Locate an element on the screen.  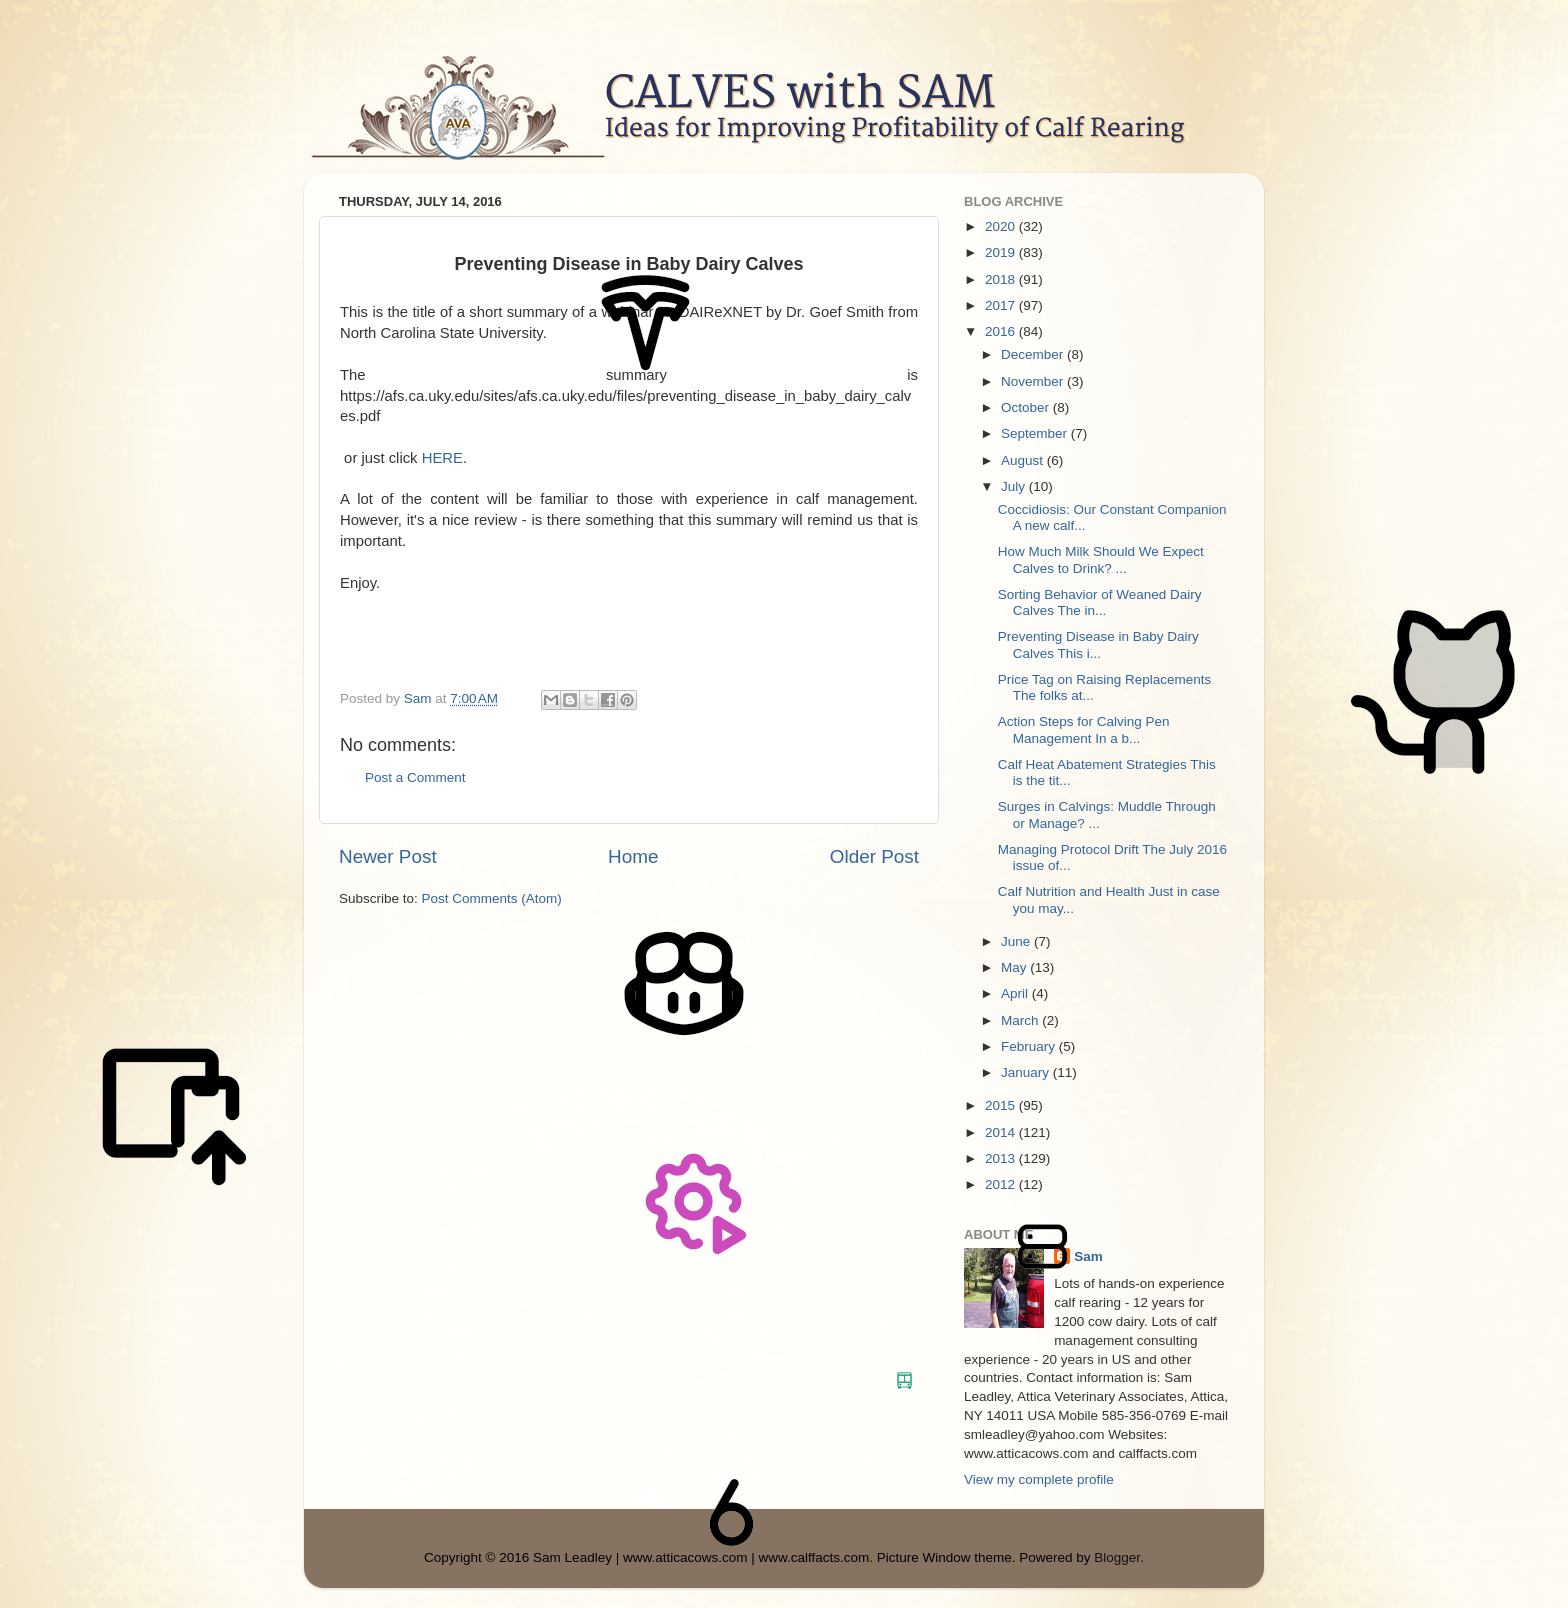
view server status is located at coordinates (1042, 1246).